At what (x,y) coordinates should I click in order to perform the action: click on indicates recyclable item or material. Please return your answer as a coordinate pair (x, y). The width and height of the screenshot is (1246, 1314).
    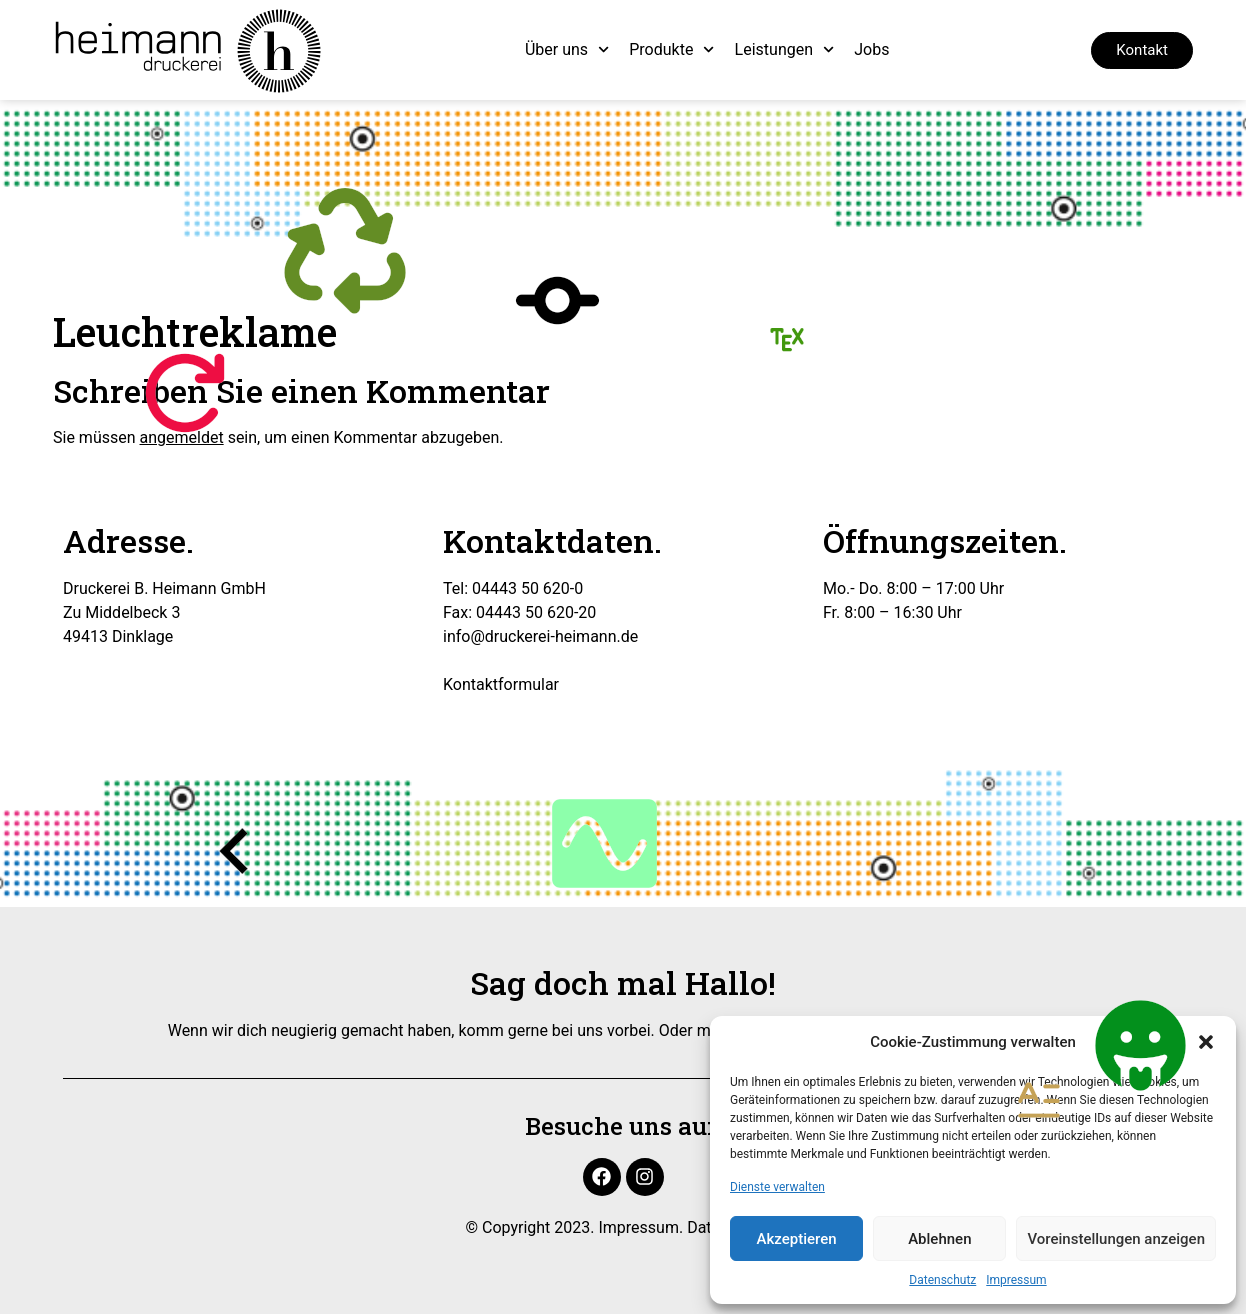
    Looking at the image, I should click on (345, 248).